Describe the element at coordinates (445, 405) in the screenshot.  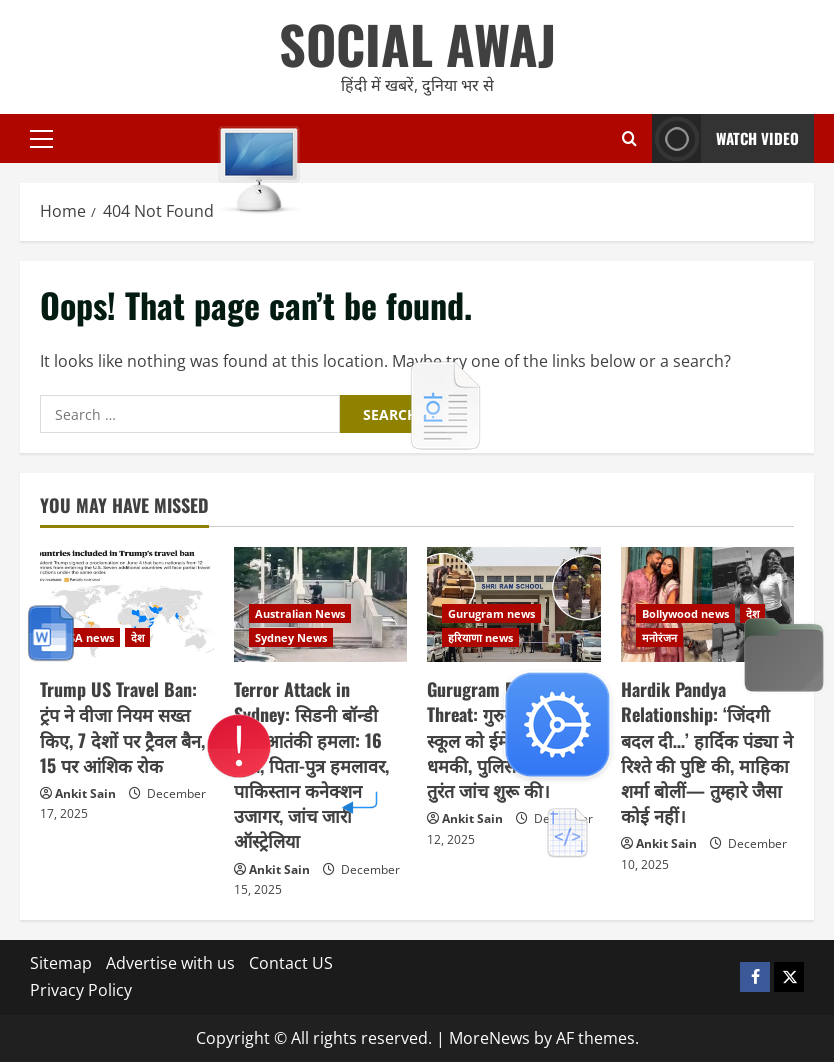
I see `hancom hangul word processor document file` at that location.